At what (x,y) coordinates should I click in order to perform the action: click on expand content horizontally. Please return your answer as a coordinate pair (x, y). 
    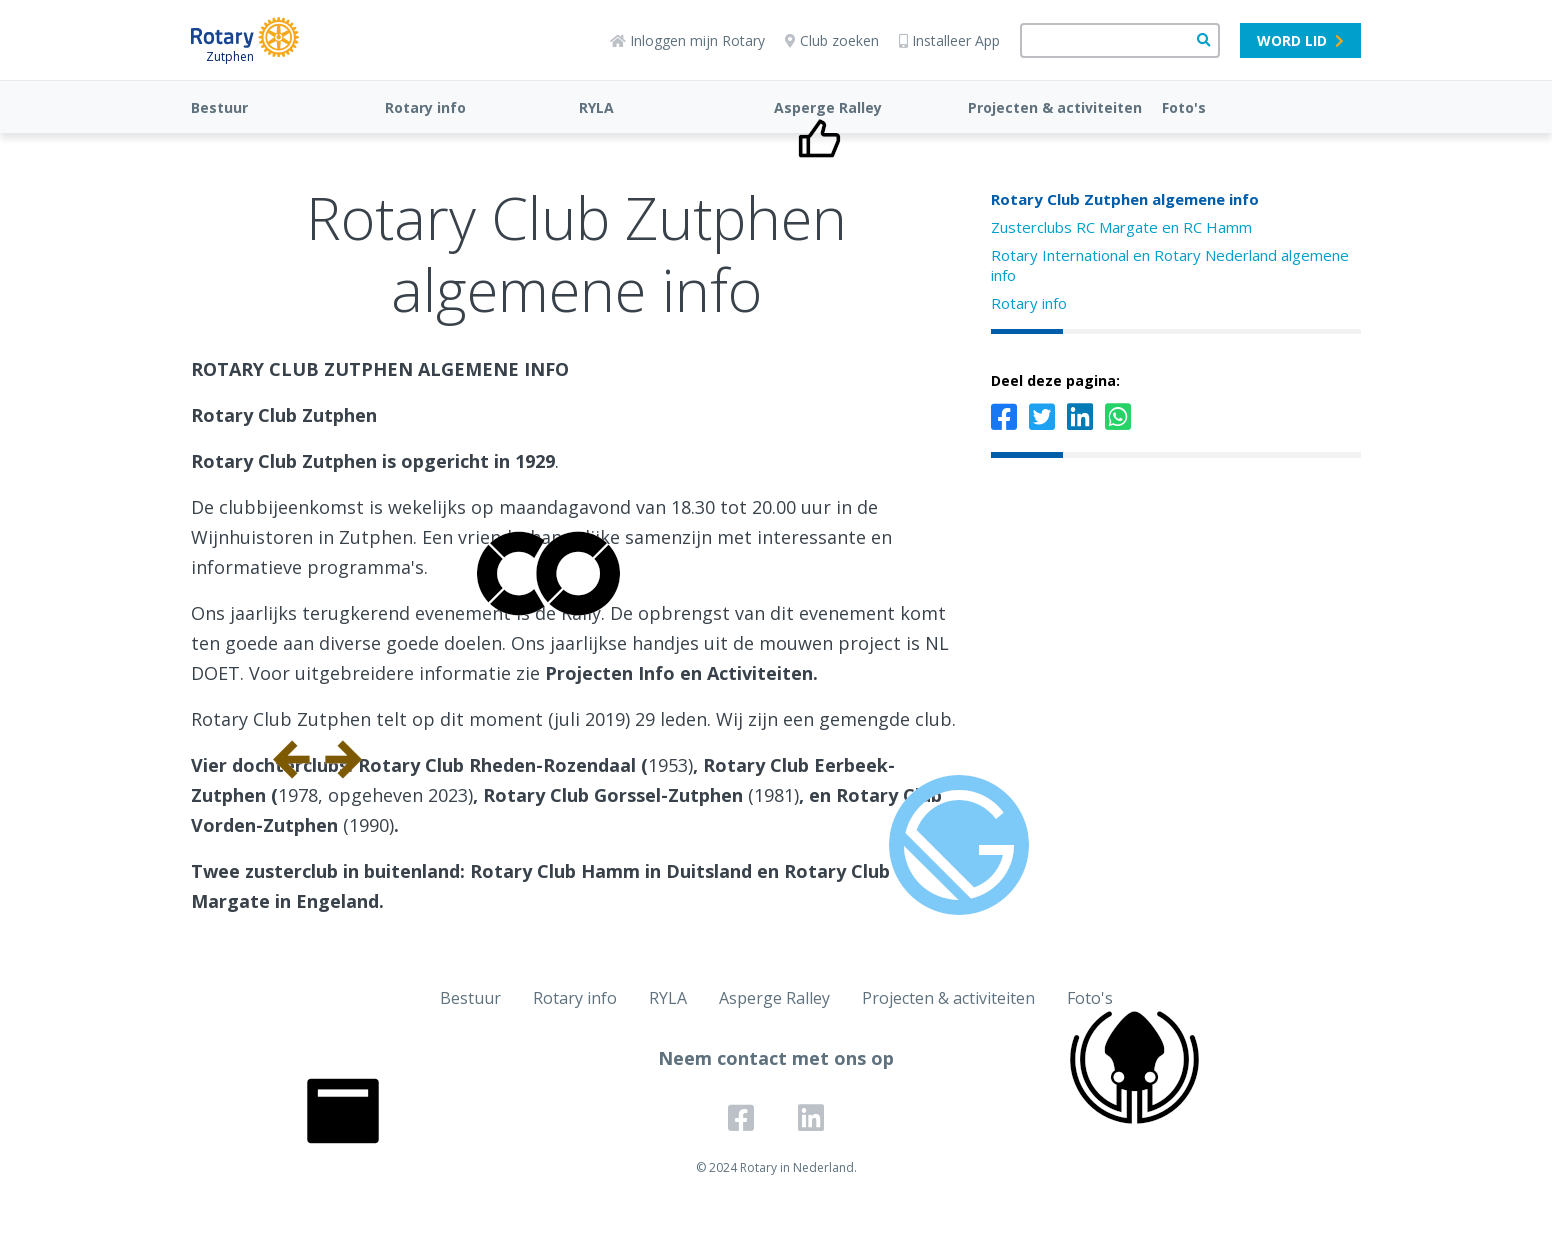
    Looking at the image, I should click on (317, 759).